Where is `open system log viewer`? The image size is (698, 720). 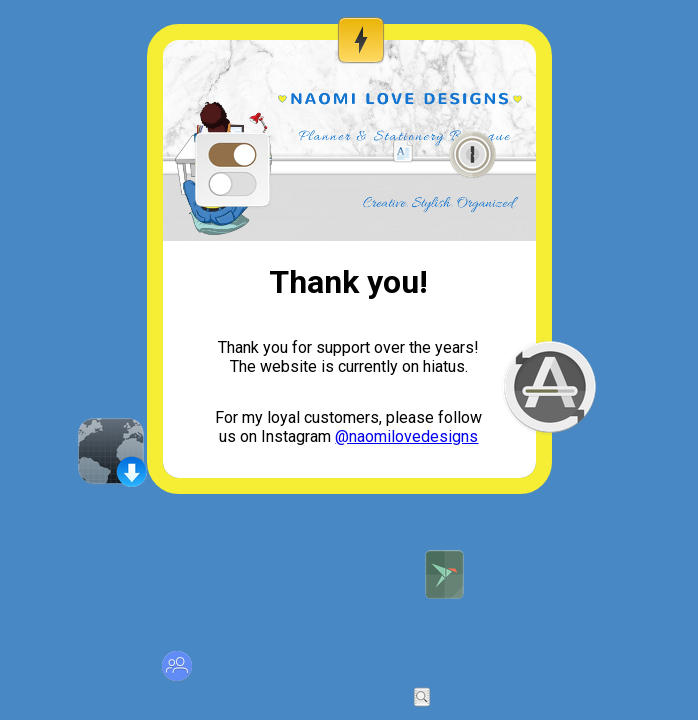 open system log viewer is located at coordinates (422, 697).